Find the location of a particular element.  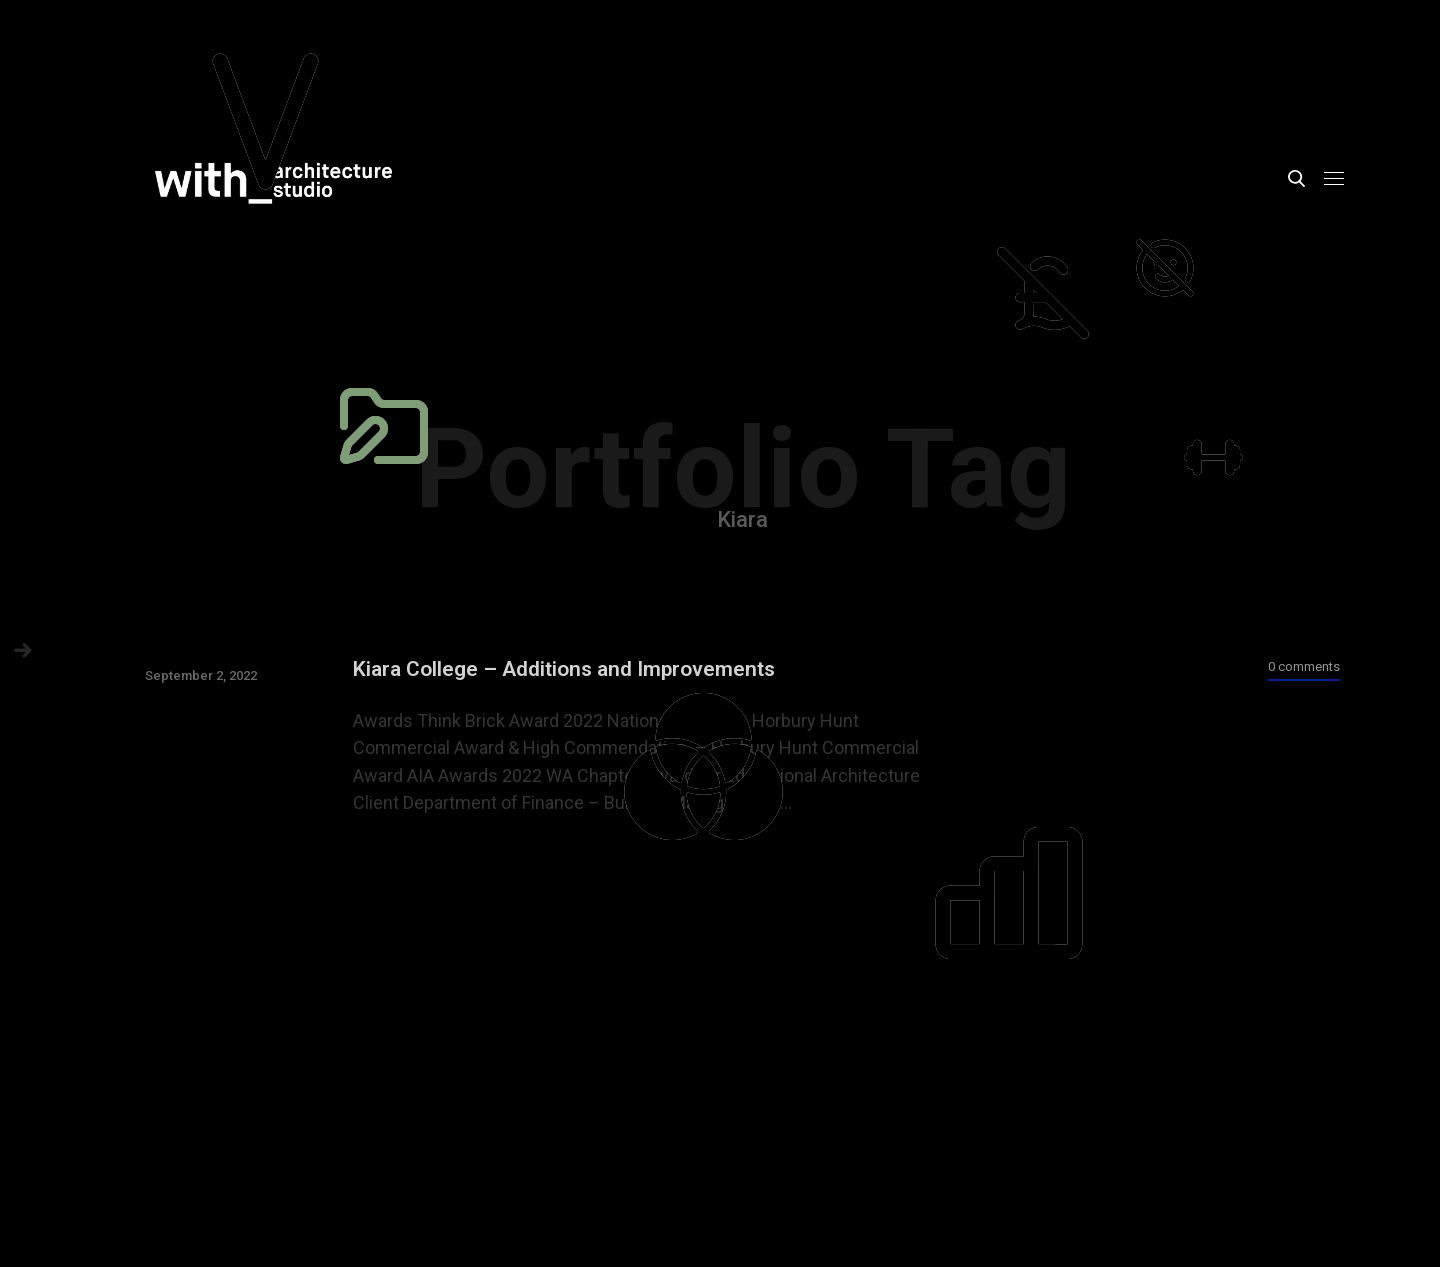

indicates items starting with the letter V is located at coordinates (265, 121).